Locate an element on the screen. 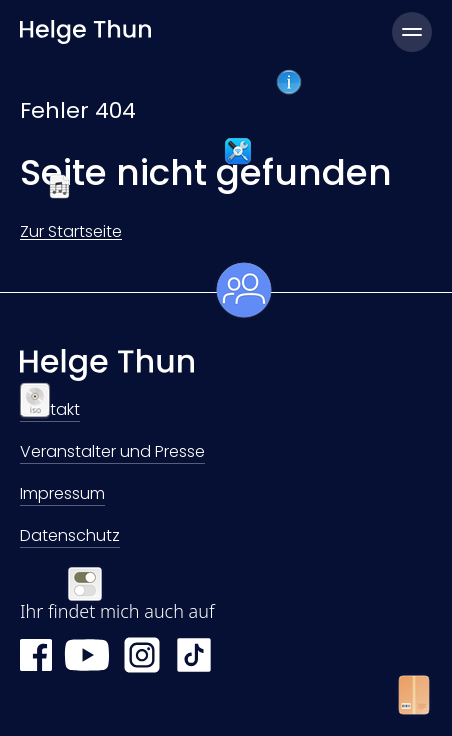 The height and width of the screenshot is (736, 452). access help or about information is located at coordinates (289, 82).